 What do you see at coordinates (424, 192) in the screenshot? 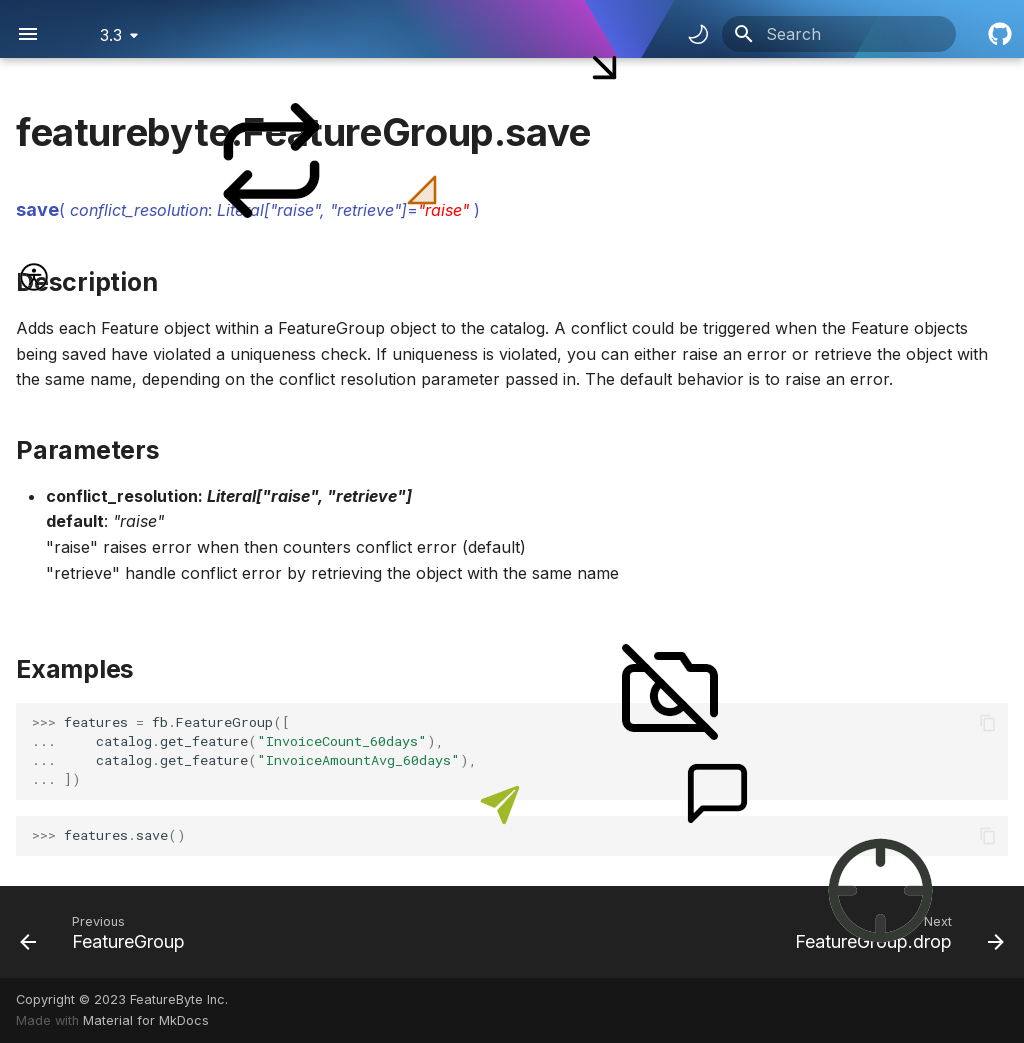
I see `adjust notch or display cutout settings` at bounding box center [424, 192].